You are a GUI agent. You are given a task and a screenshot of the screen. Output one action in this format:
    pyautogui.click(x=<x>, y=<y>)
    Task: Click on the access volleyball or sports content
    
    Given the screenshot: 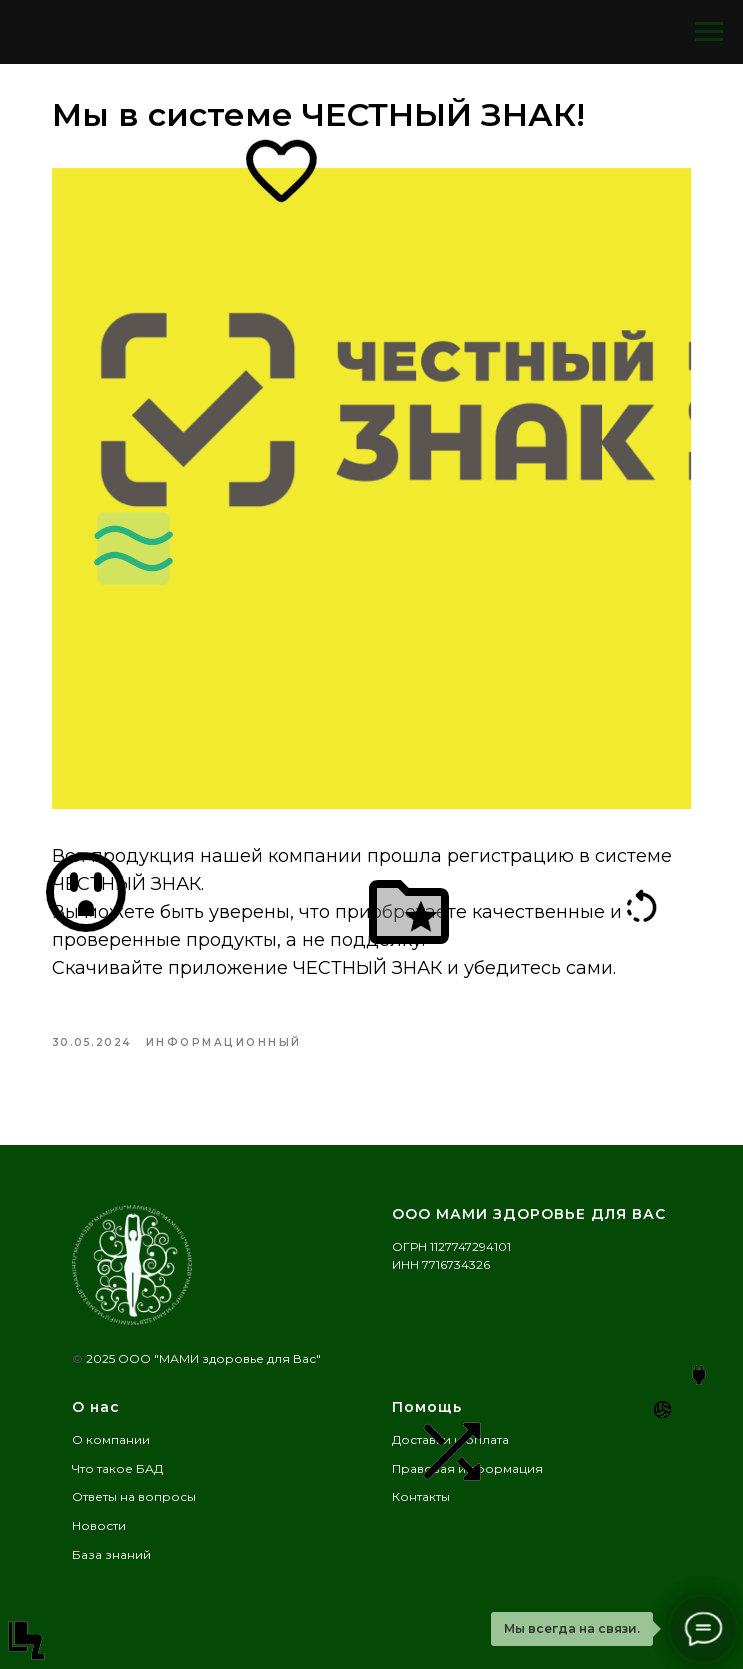 What is the action you would take?
    pyautogui.click(x=662, y=1409)
    